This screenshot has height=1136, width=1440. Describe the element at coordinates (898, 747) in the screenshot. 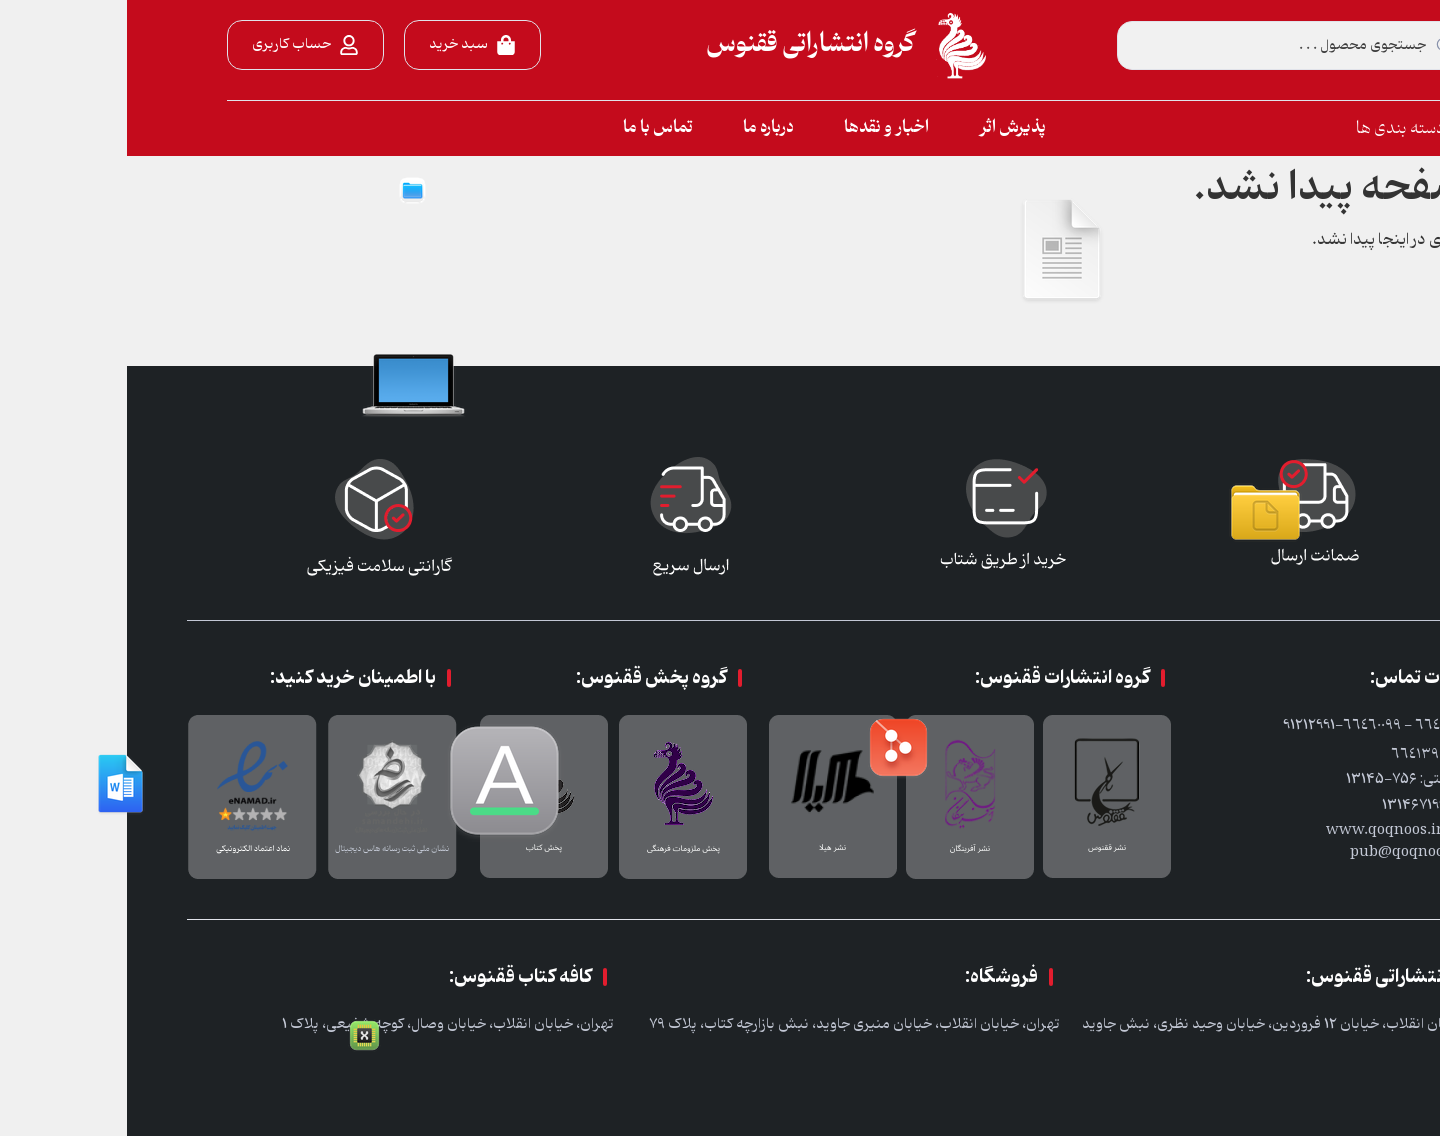

I see `open git version control application` at that location.